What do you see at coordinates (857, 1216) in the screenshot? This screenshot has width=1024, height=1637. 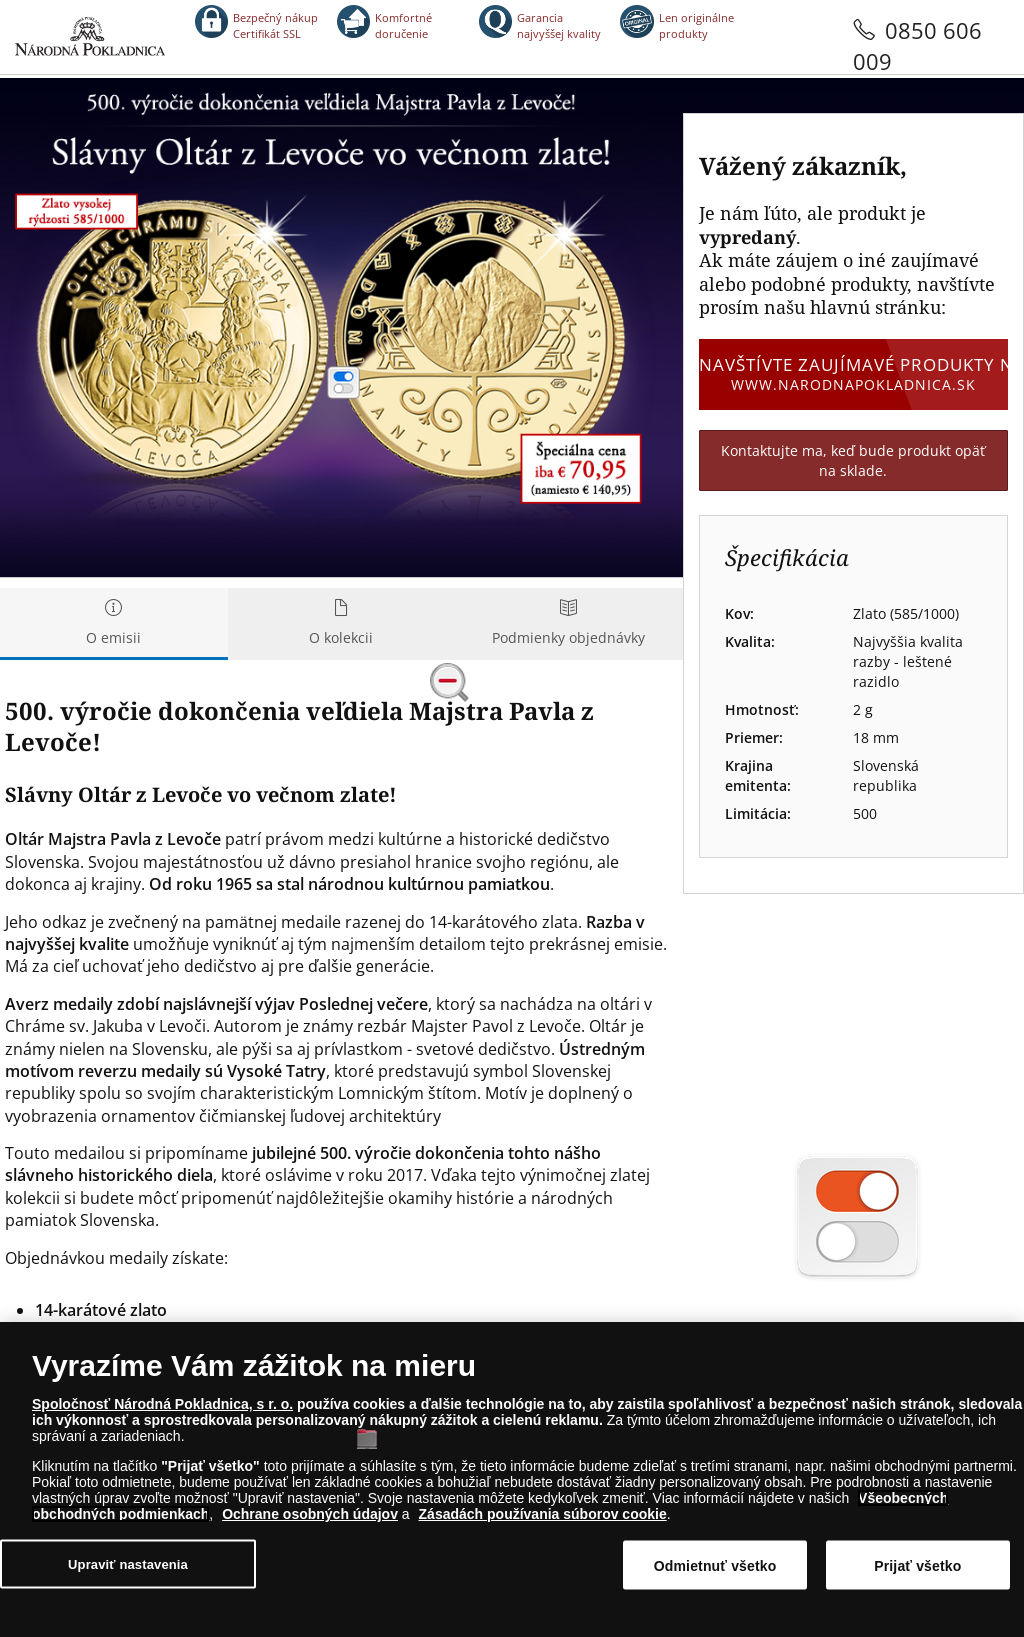 I see `open system settings or preferences` at bounding box center [857, 1216].